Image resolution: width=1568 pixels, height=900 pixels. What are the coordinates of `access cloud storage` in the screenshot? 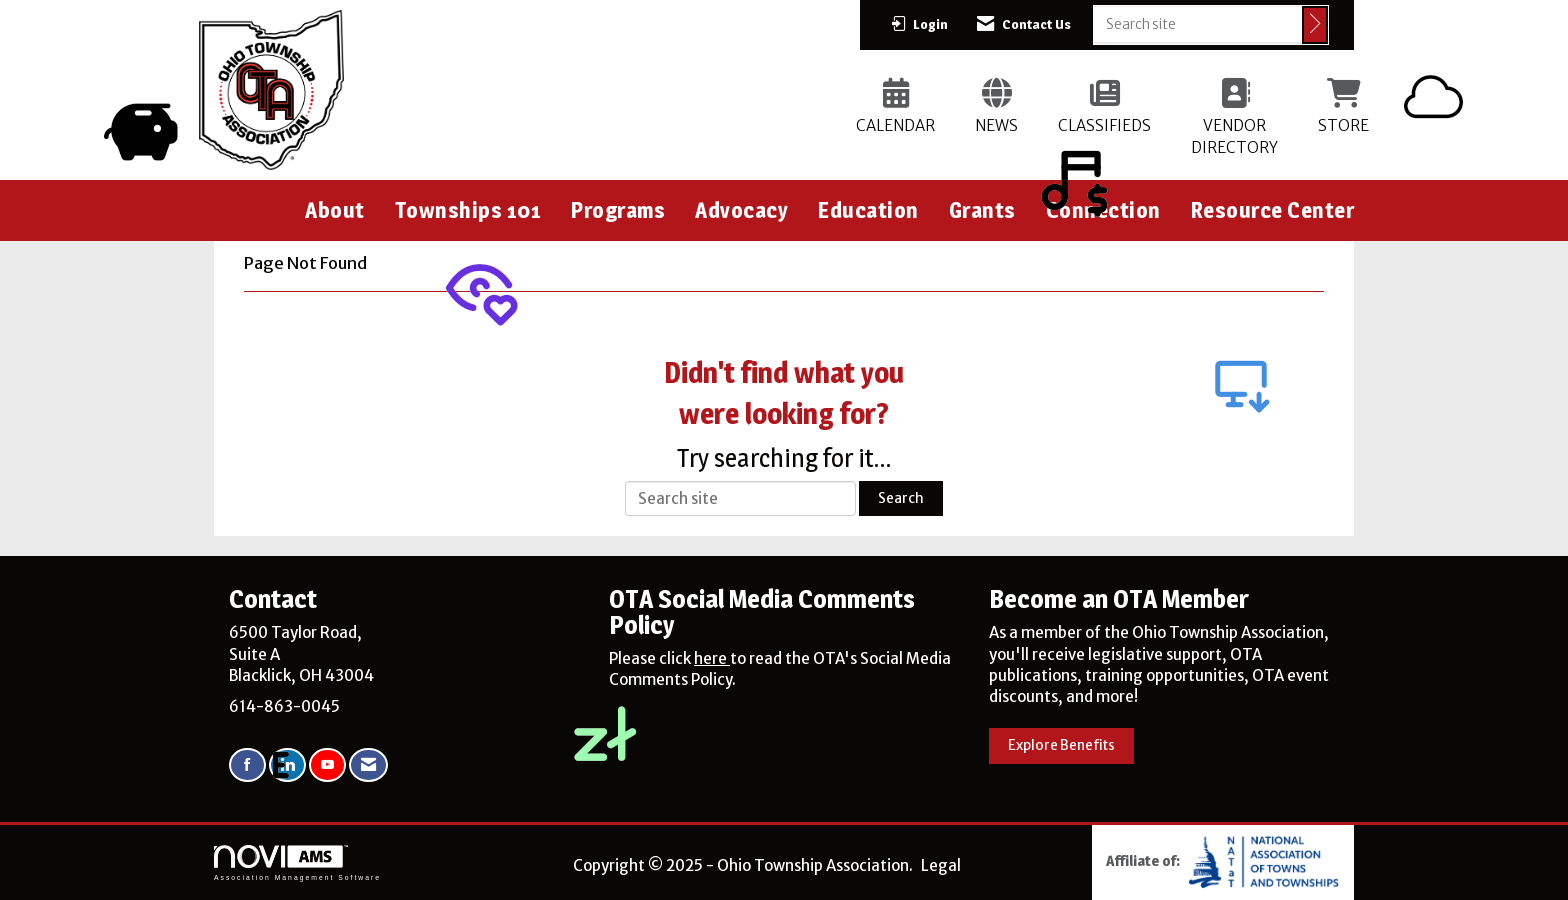 It's located at (1433, 98).